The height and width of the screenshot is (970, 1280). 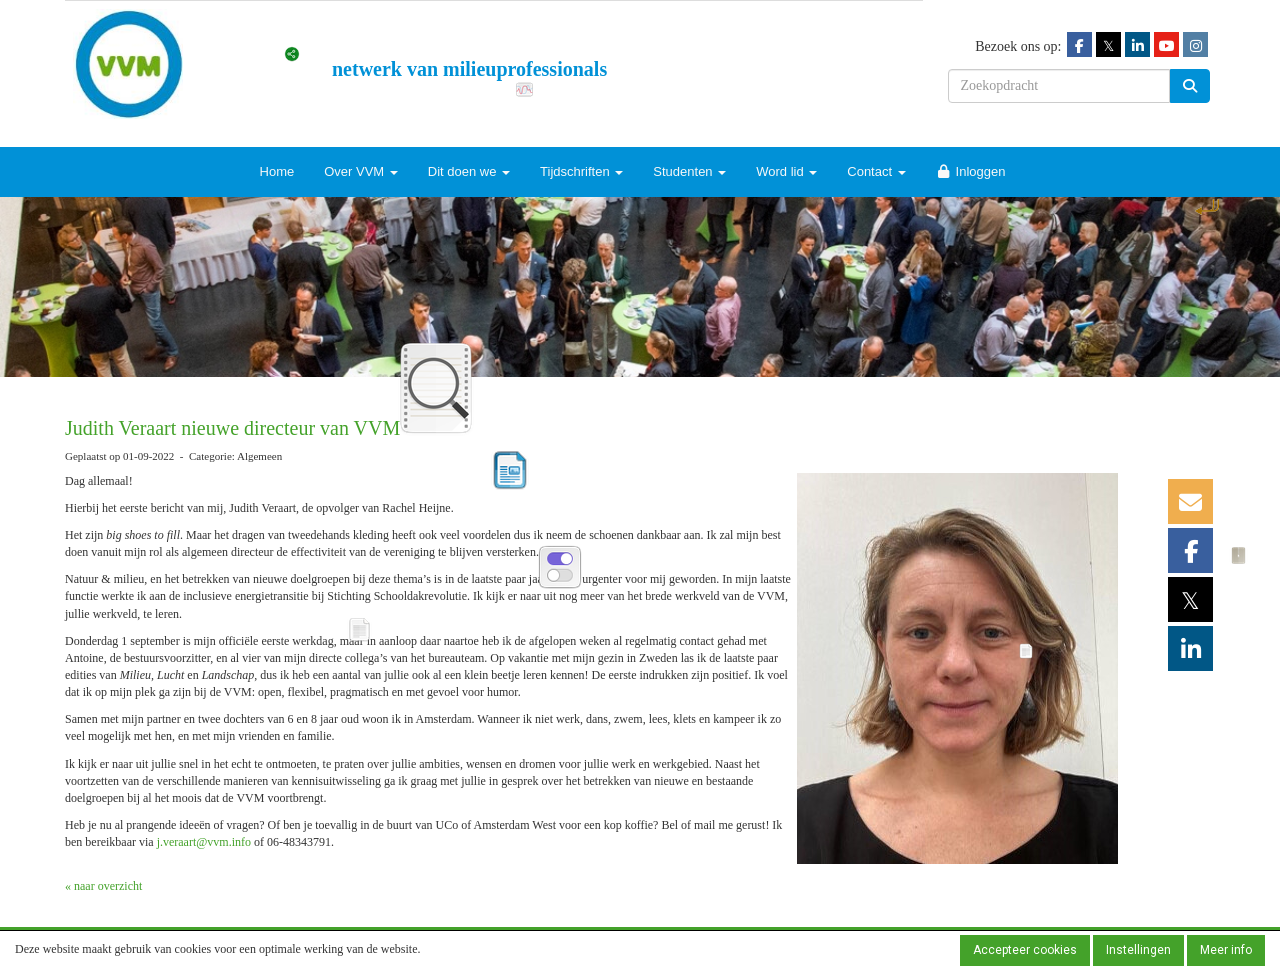 What do you see at coordinates (436, 388) in the screenshot?
I see `open gnome logs application` at bounding box center [436, 388].